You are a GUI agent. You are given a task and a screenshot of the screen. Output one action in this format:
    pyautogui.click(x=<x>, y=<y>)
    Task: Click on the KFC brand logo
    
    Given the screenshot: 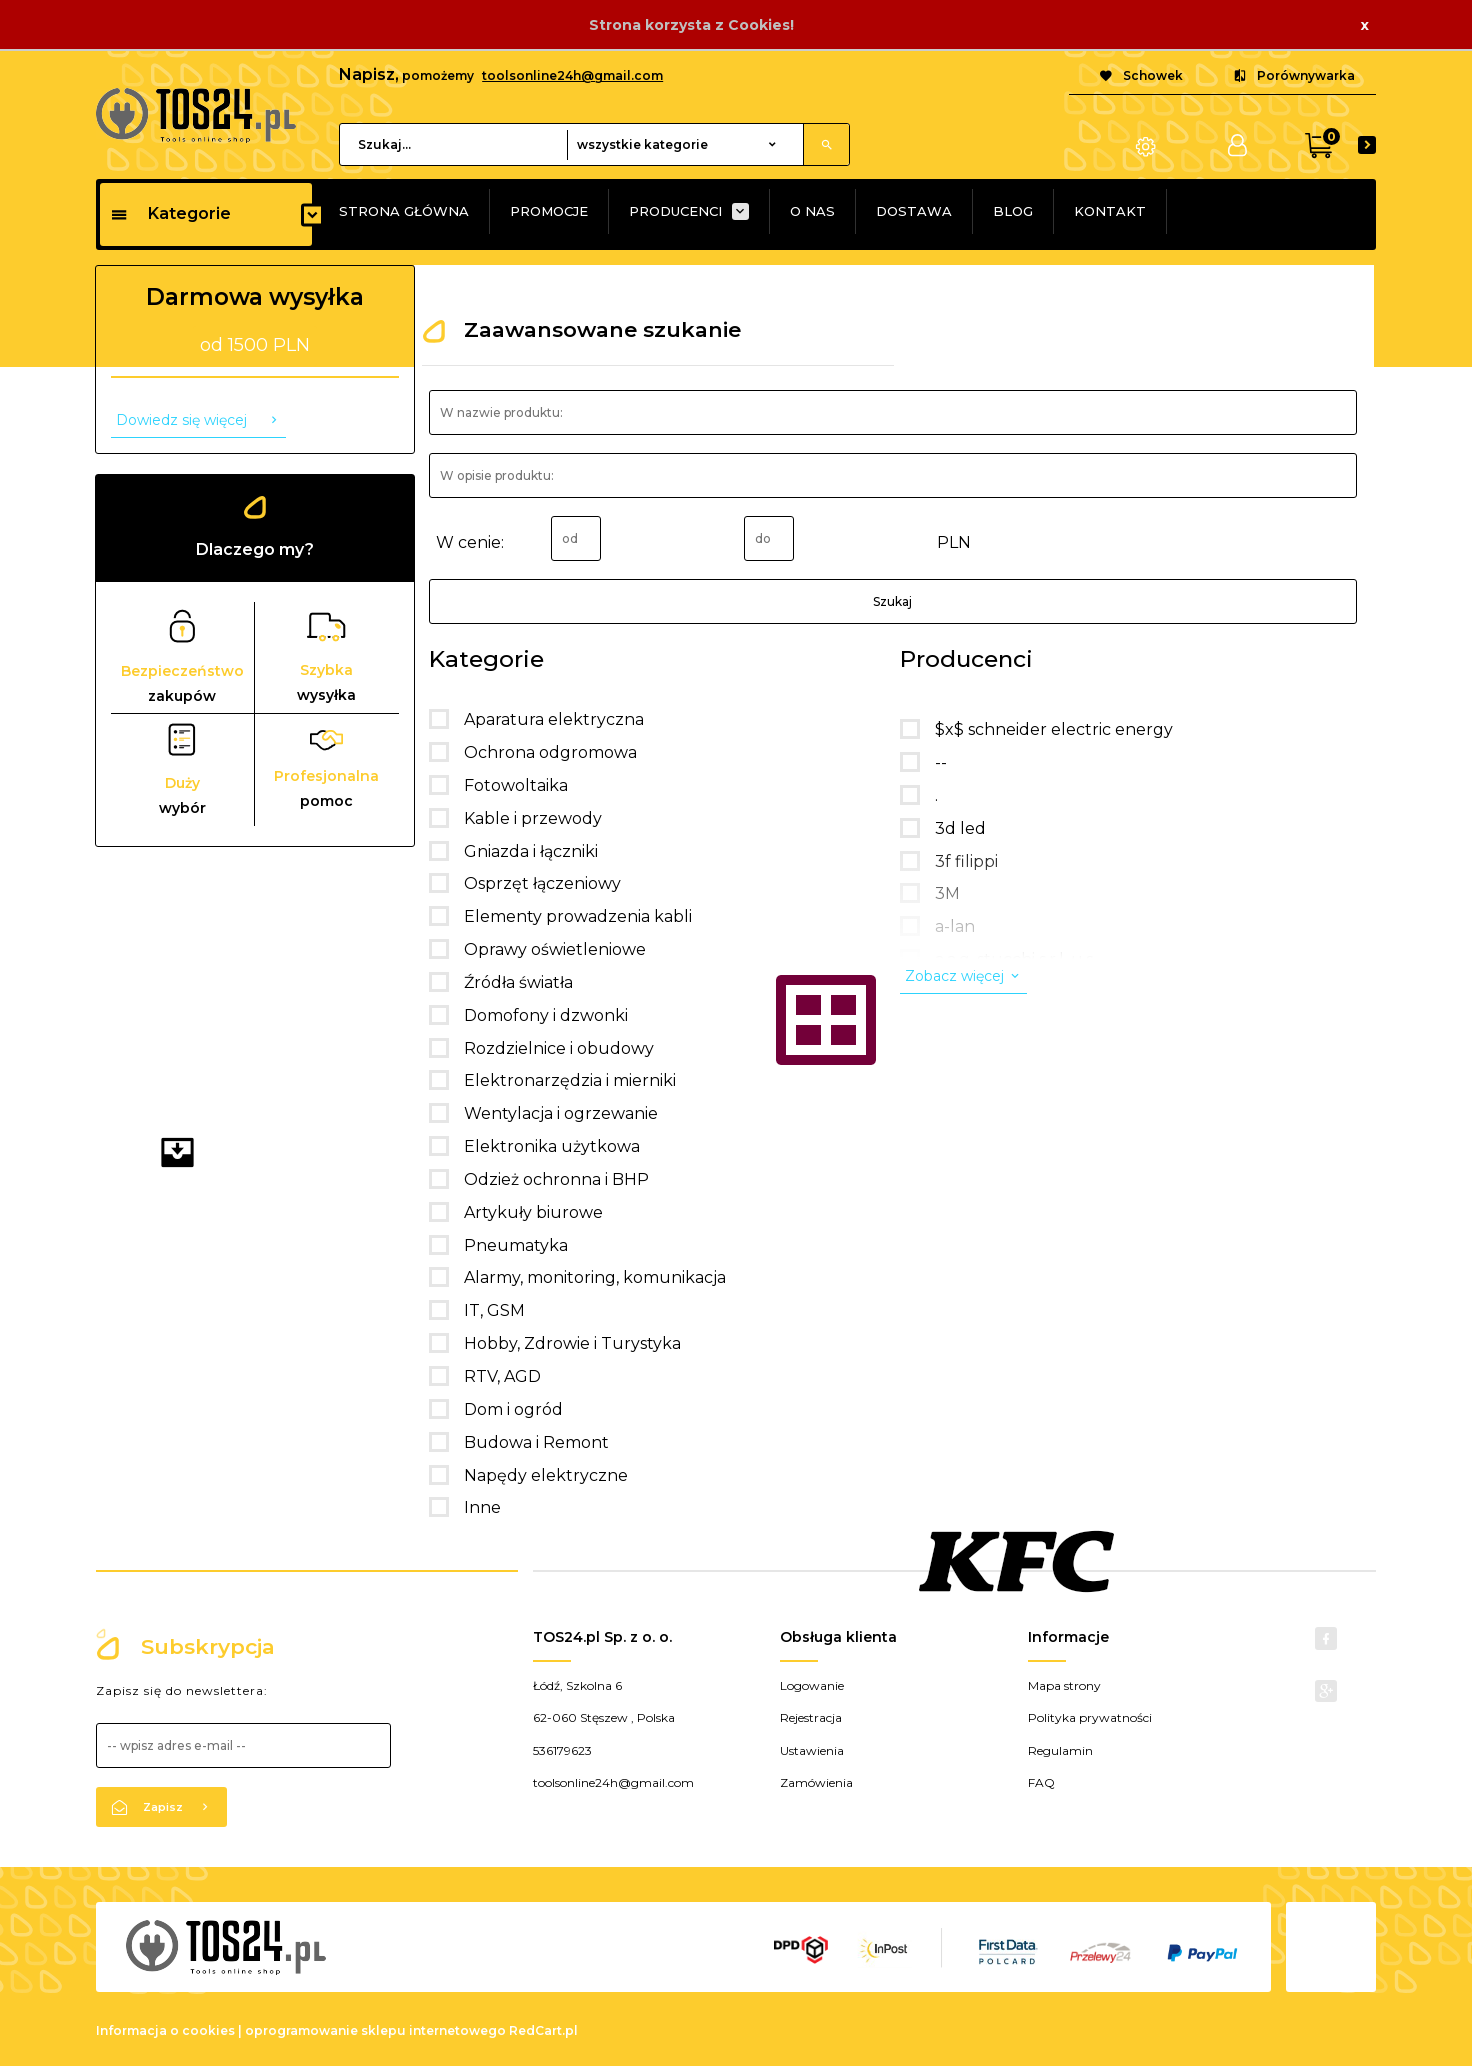 What is the action you would take?
    pyautogui.click(x=1016, y=1561)
    